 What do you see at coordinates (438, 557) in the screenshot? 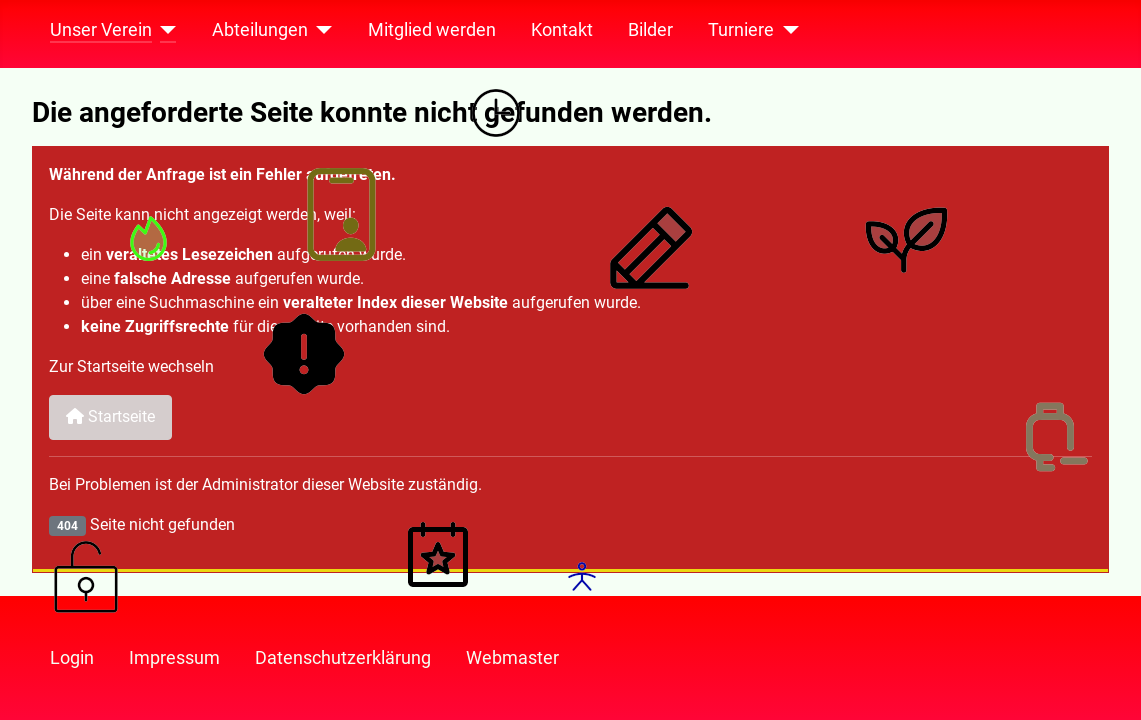
I see `view favorite or starred events` at bounding box center [438, 557].